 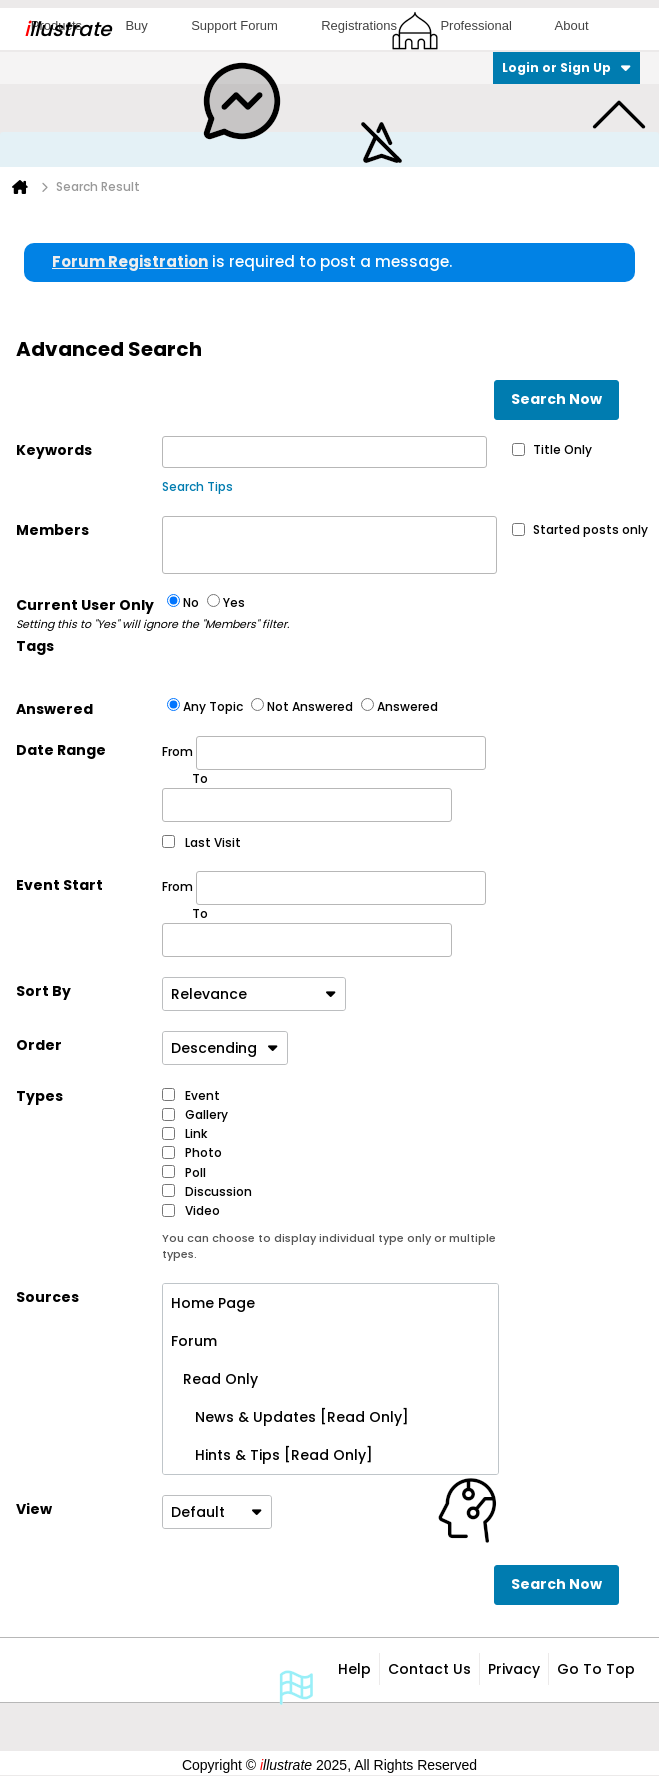 What do you see at coordinates (468, 1510) in the screenshot?
I see `access AI or machine learning features` at bounding box center [468, 1510].